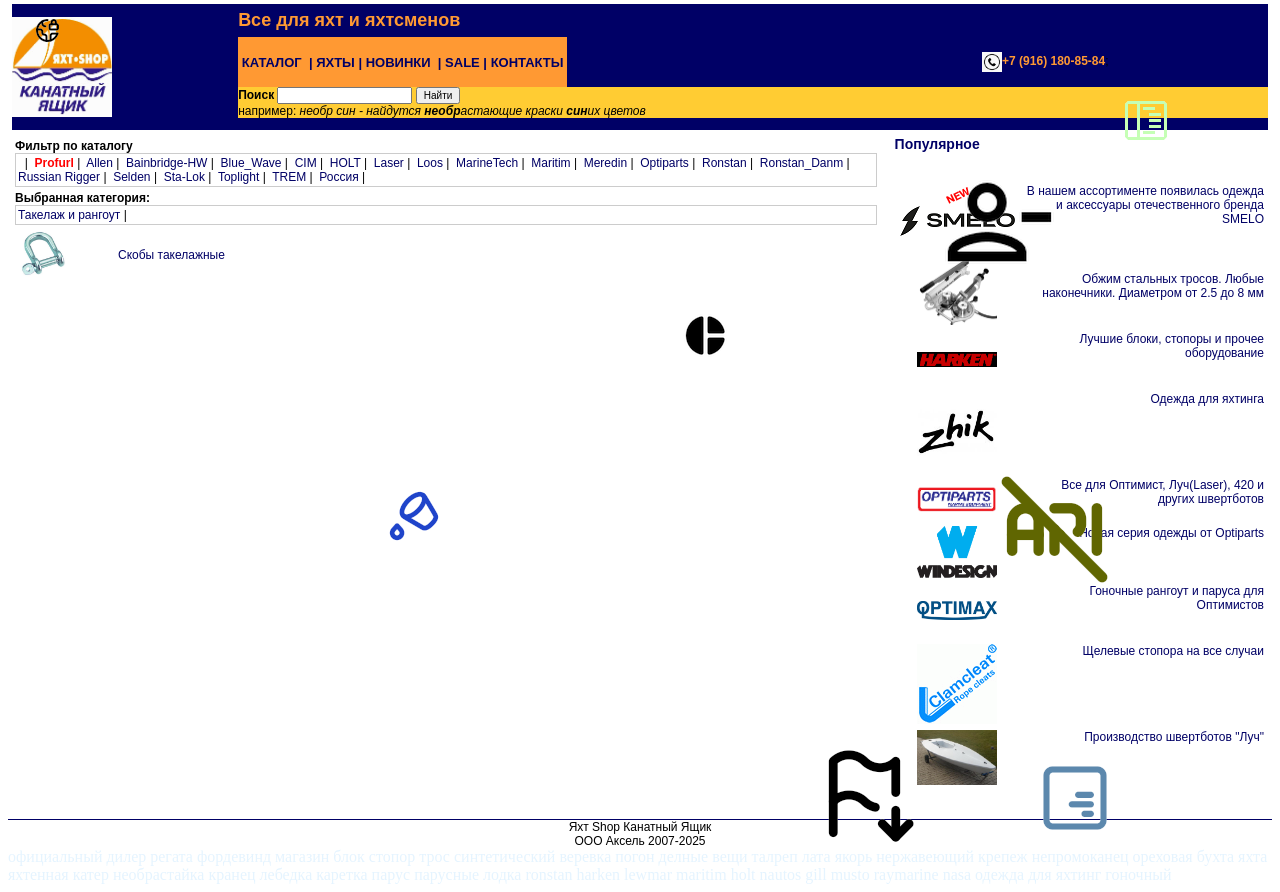 The image size is (1280, 892). Describe the element at coordinates (414, 516) in the screenshot. I see `select a fill color` at that location.